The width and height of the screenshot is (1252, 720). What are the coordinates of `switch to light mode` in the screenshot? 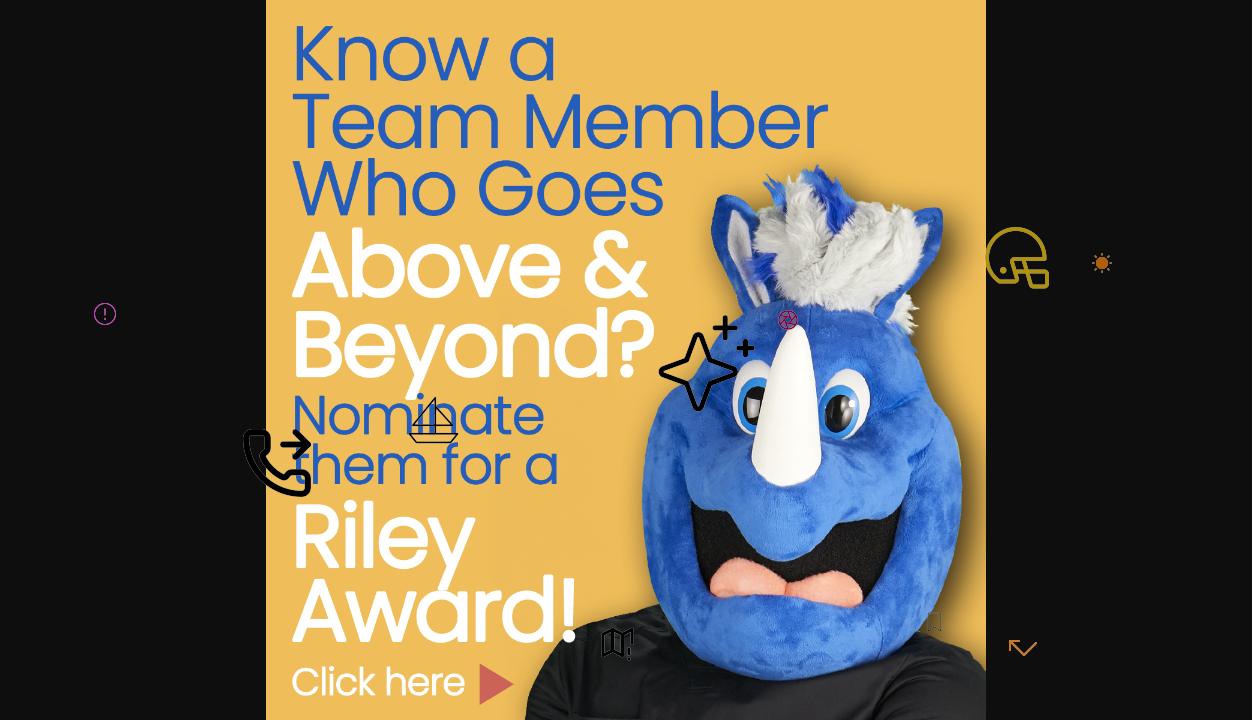 It's located at (1102, 263).